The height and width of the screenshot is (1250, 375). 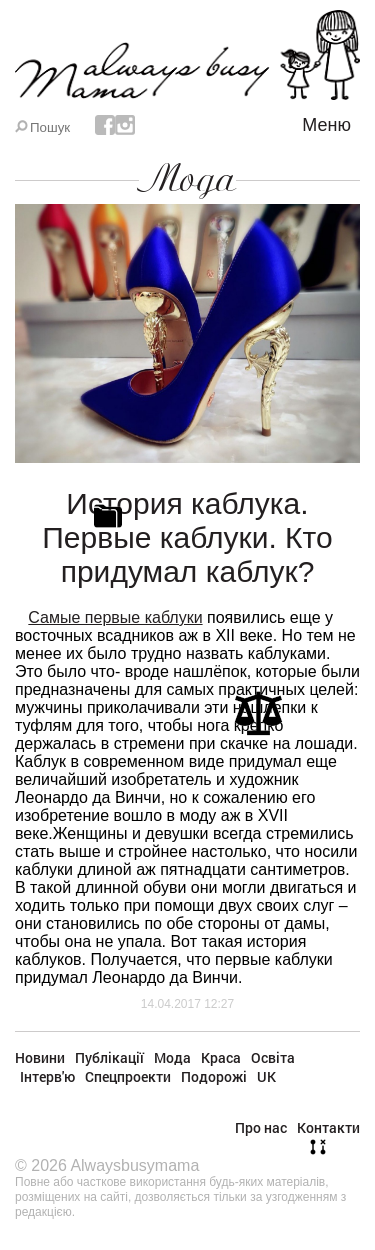 I want to click on access legal or terms of service information, so click(x=258, y=714).